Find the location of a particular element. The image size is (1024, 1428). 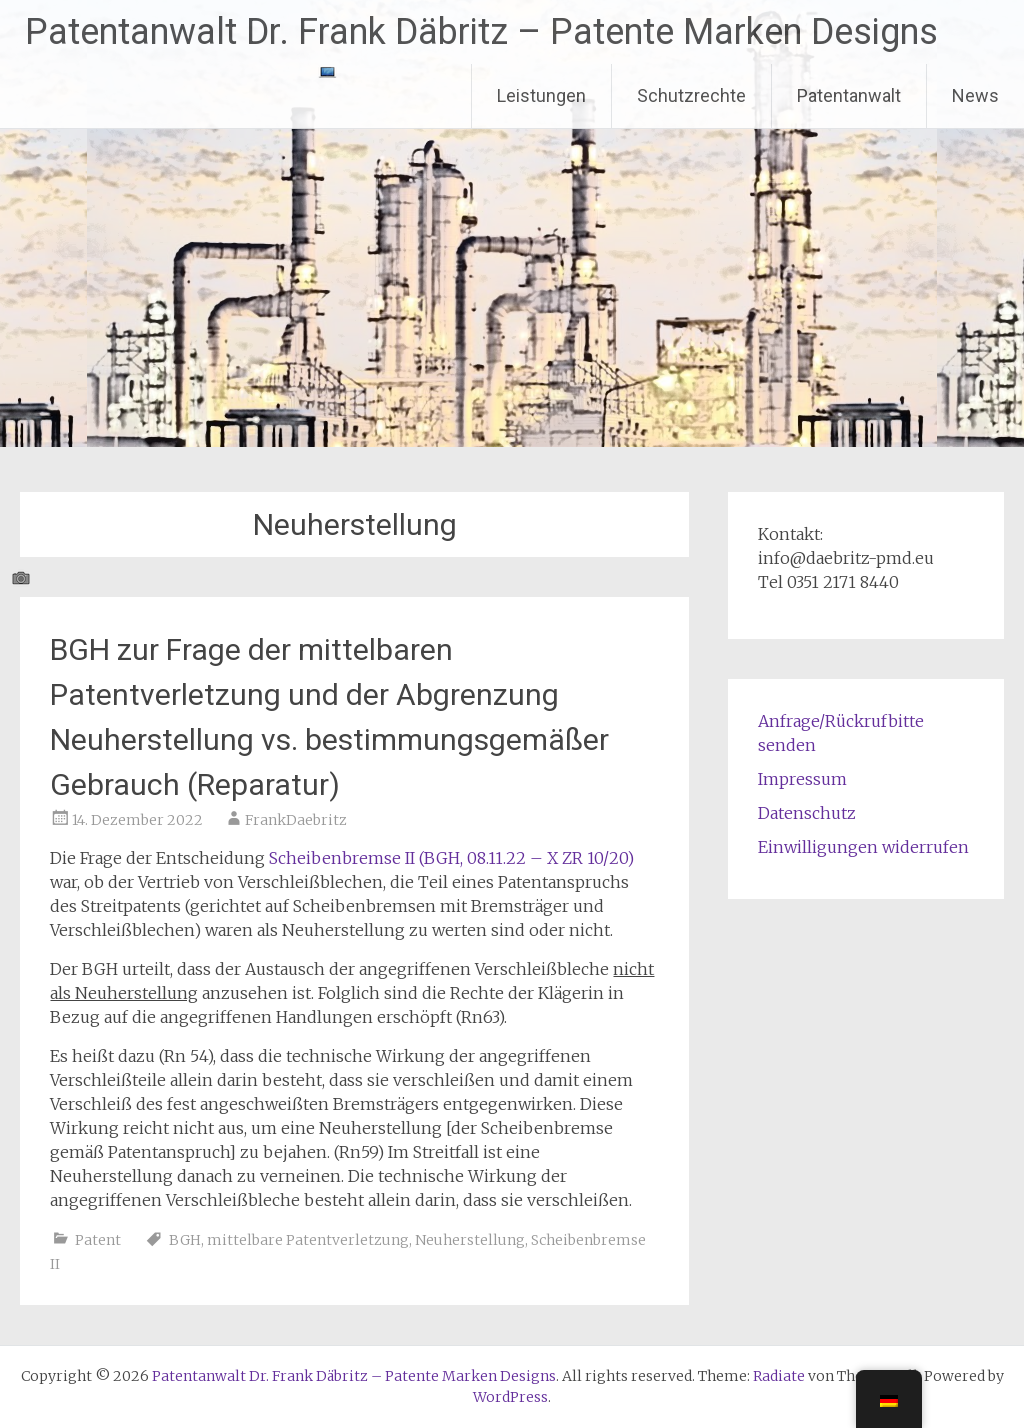

access your pictures folder in the sidebar is located at coordinates (21, 578).